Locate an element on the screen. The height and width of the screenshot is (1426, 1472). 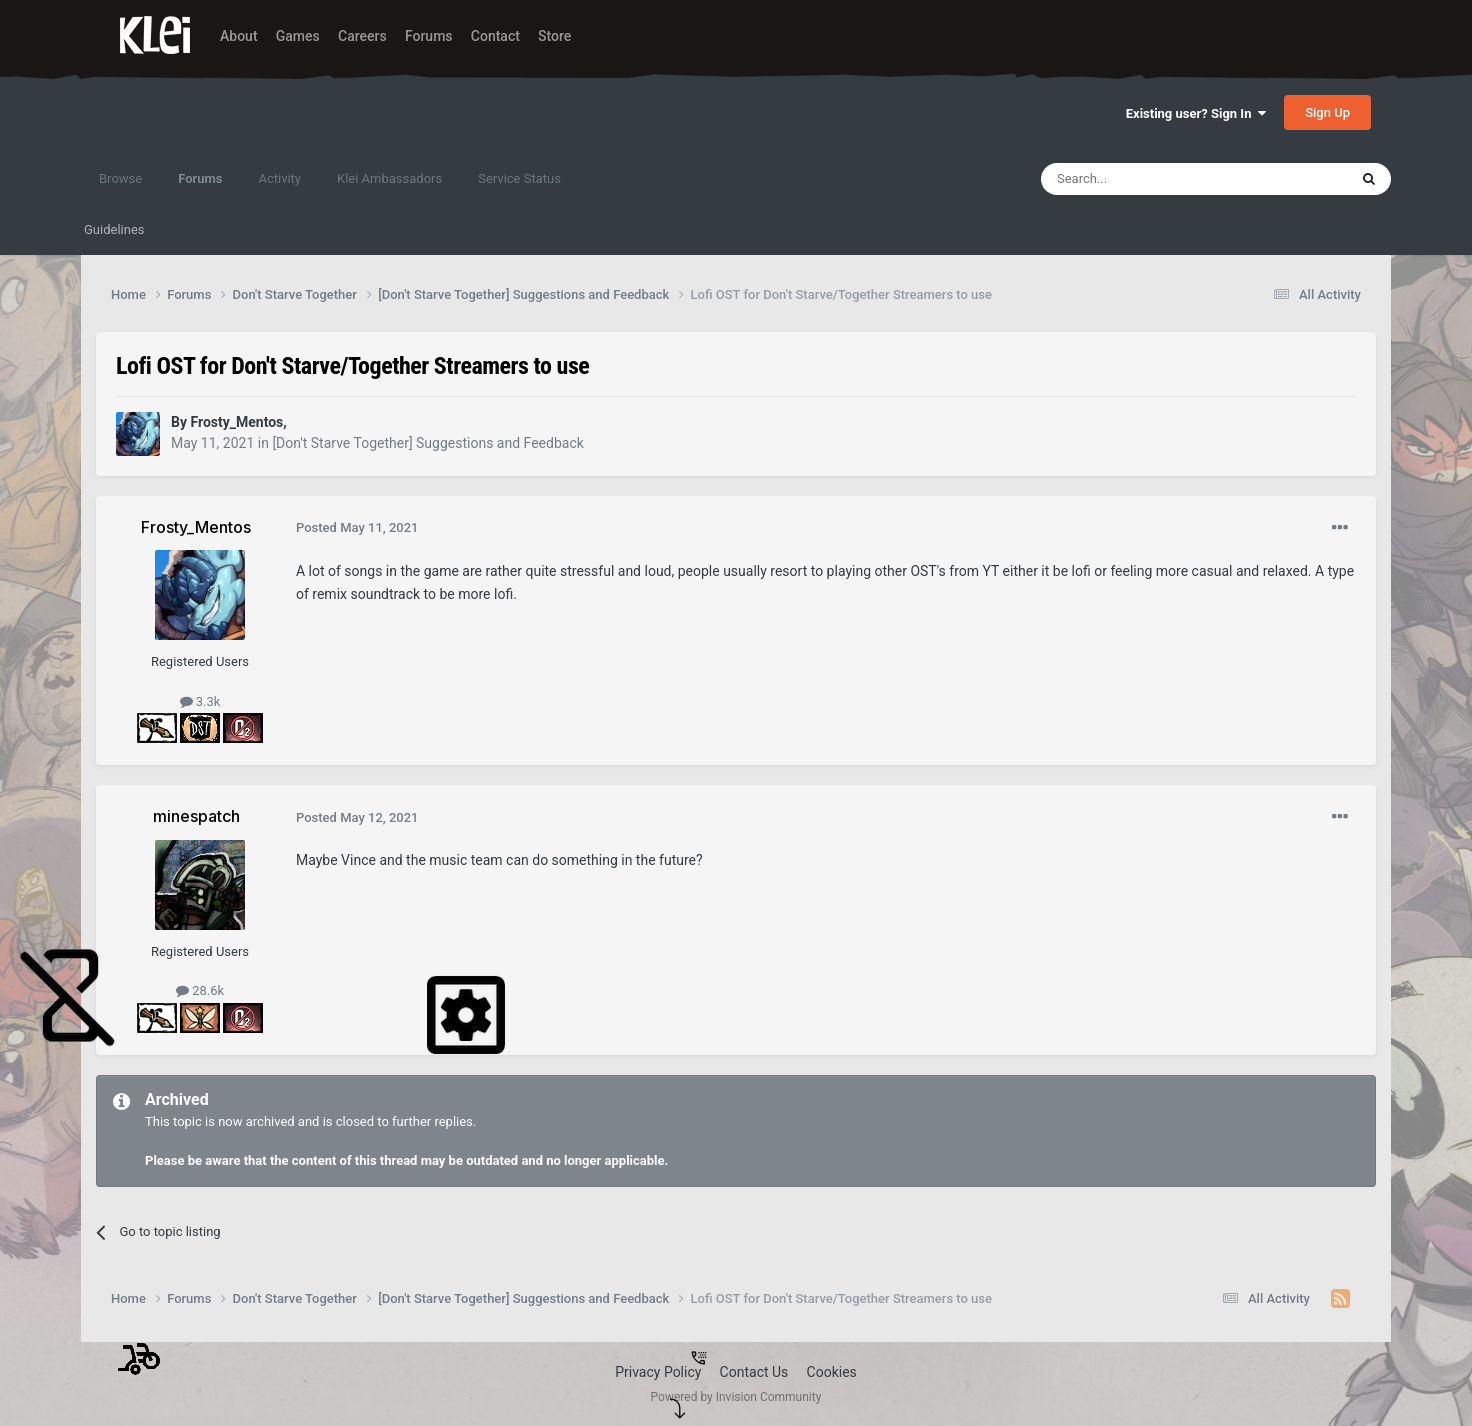
access application settings is located at coordinates (466, 1015).